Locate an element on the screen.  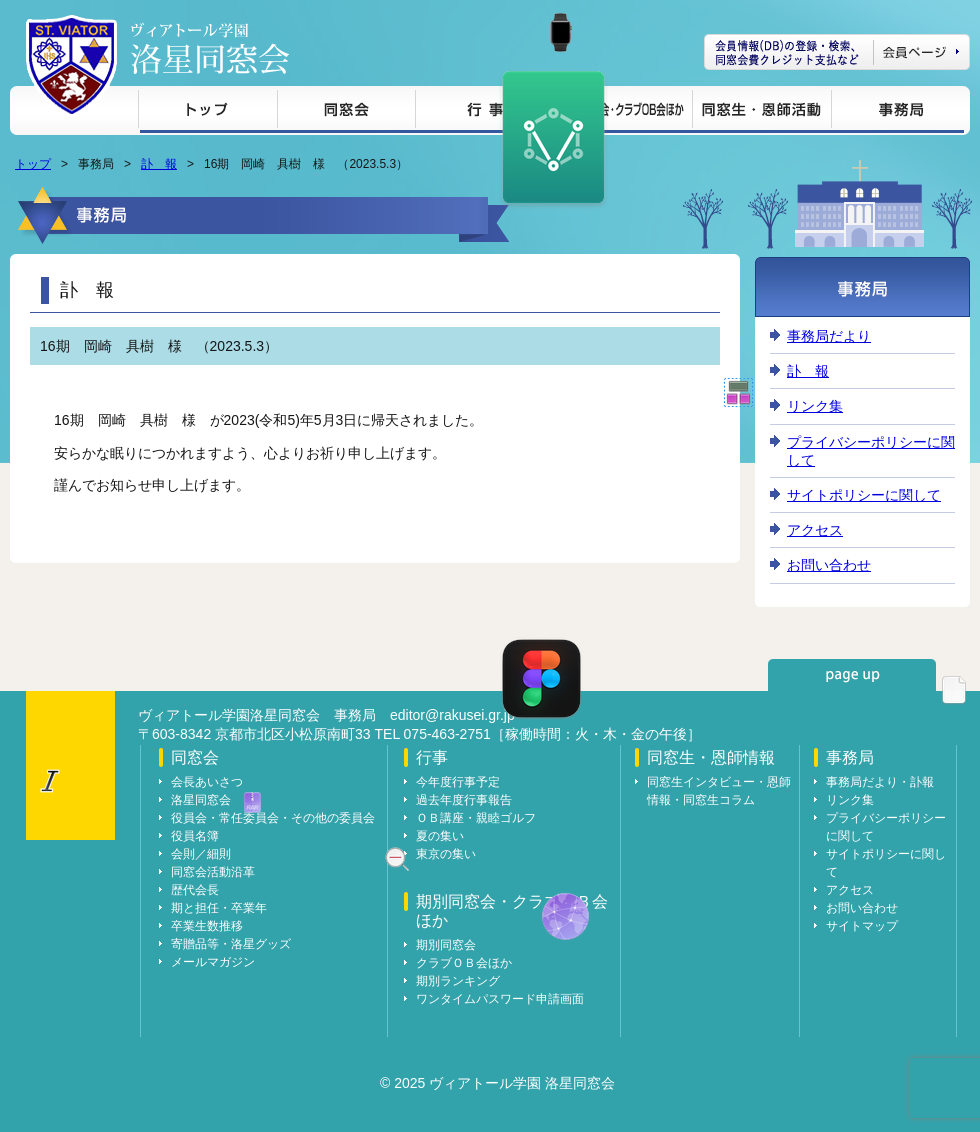
a compressed RAR archive file is located at coordinates (252, 802).